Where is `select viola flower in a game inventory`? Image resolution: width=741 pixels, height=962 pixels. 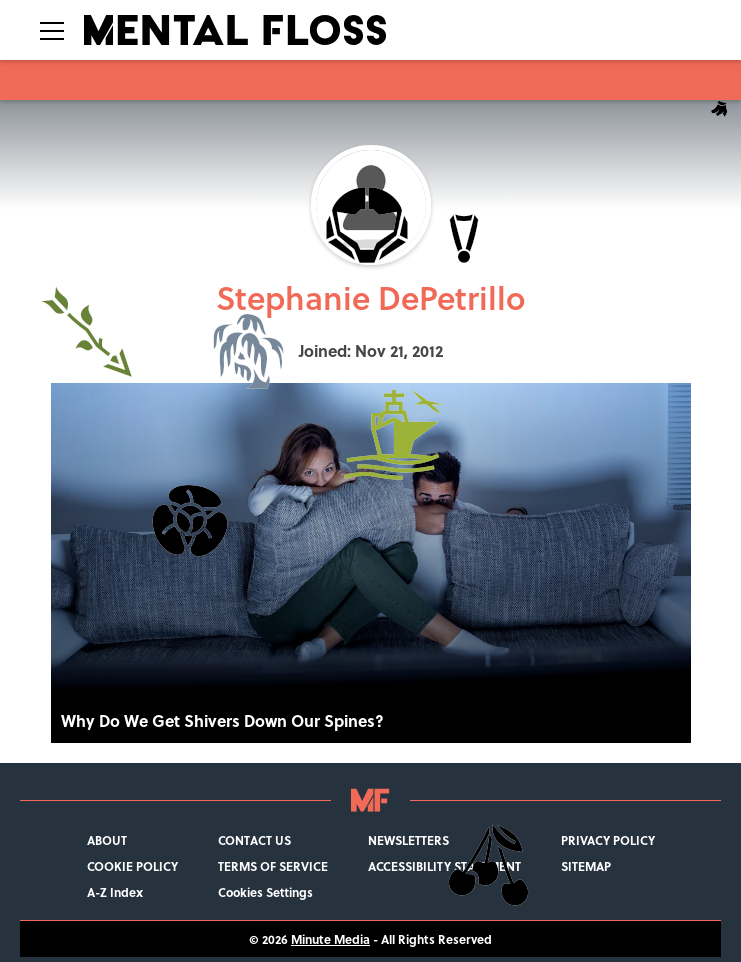 select viola flower in a game inventory is located at coordinates (190, 520).